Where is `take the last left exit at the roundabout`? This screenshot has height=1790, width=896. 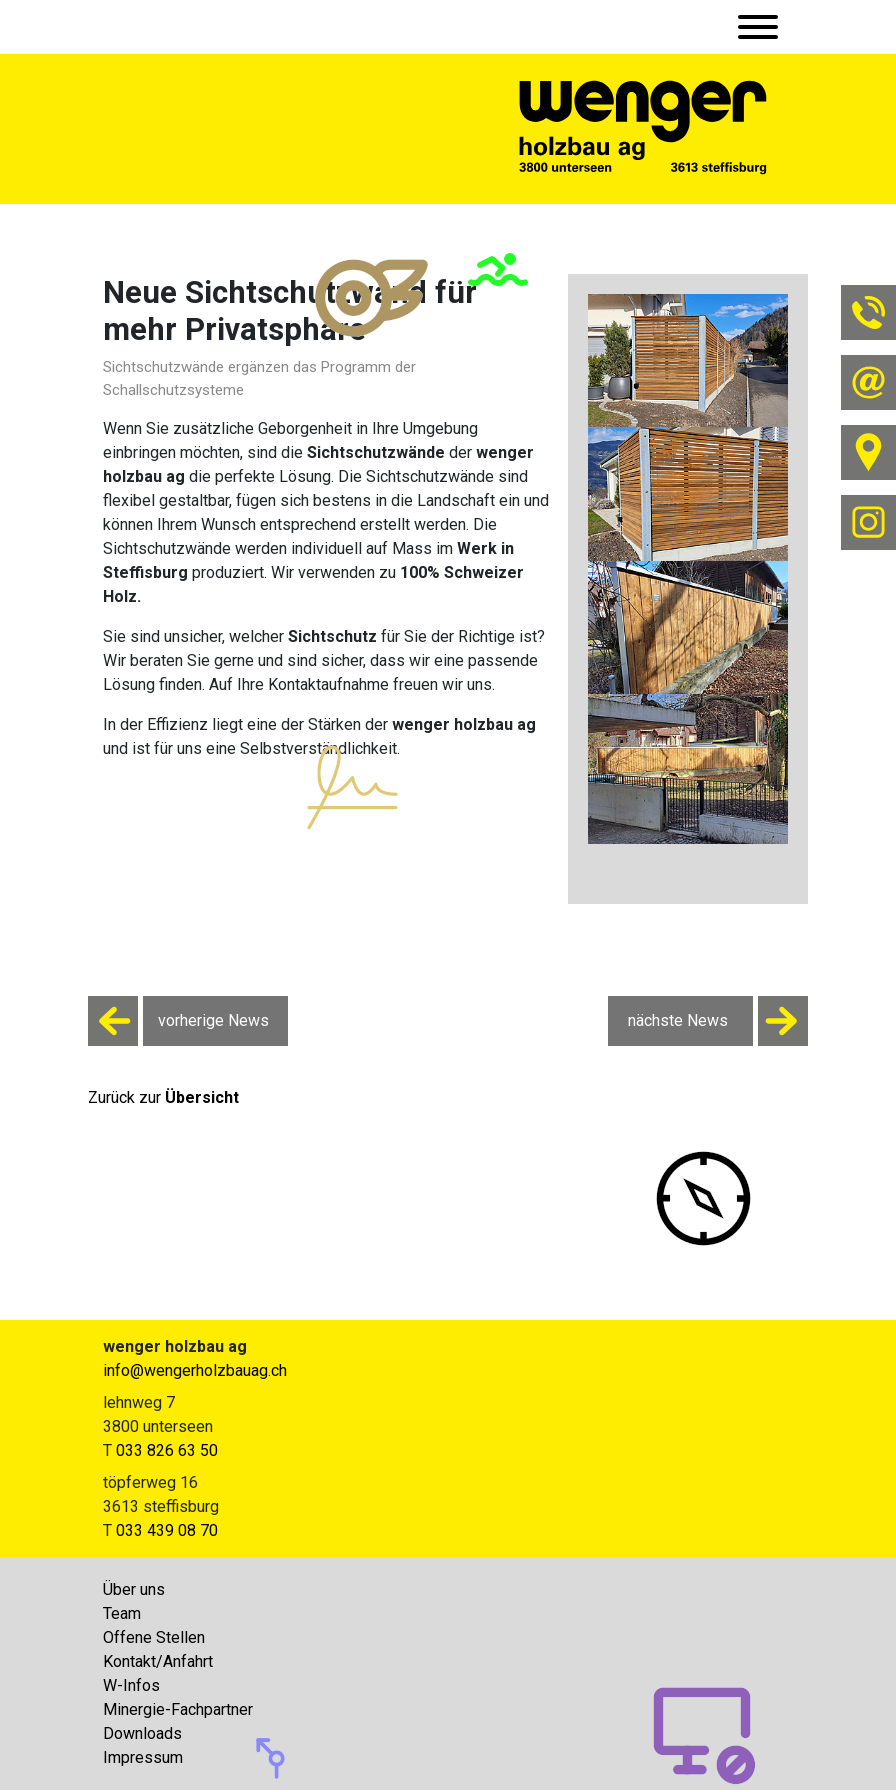
take the last left exit at the roundabout is located at coordinates (270, 1758).